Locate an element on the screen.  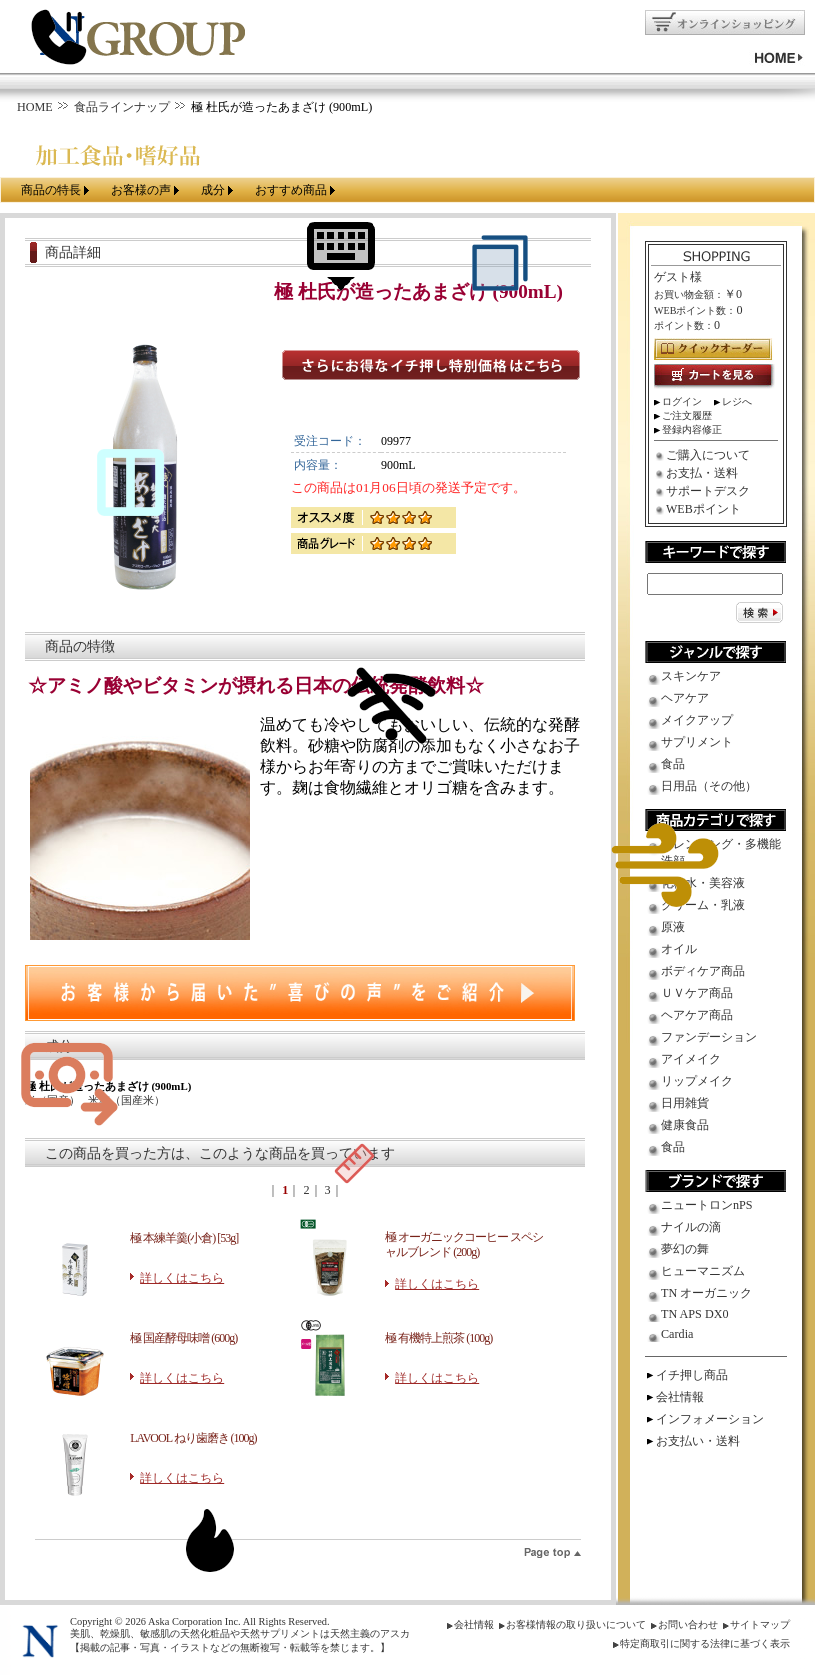
access measurement tools is located at coordinates (354, 1163).